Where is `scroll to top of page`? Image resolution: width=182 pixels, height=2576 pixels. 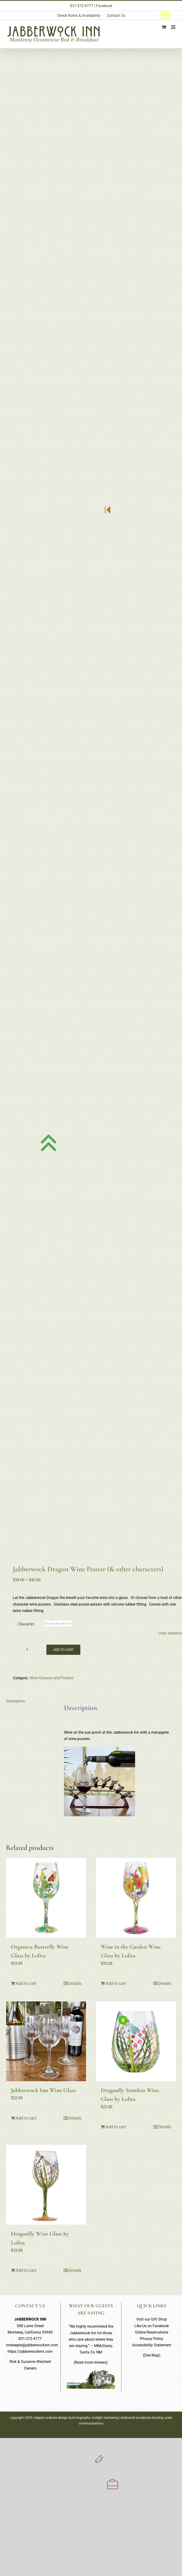 scroll to top of page is located at coordinates (49, 1143).